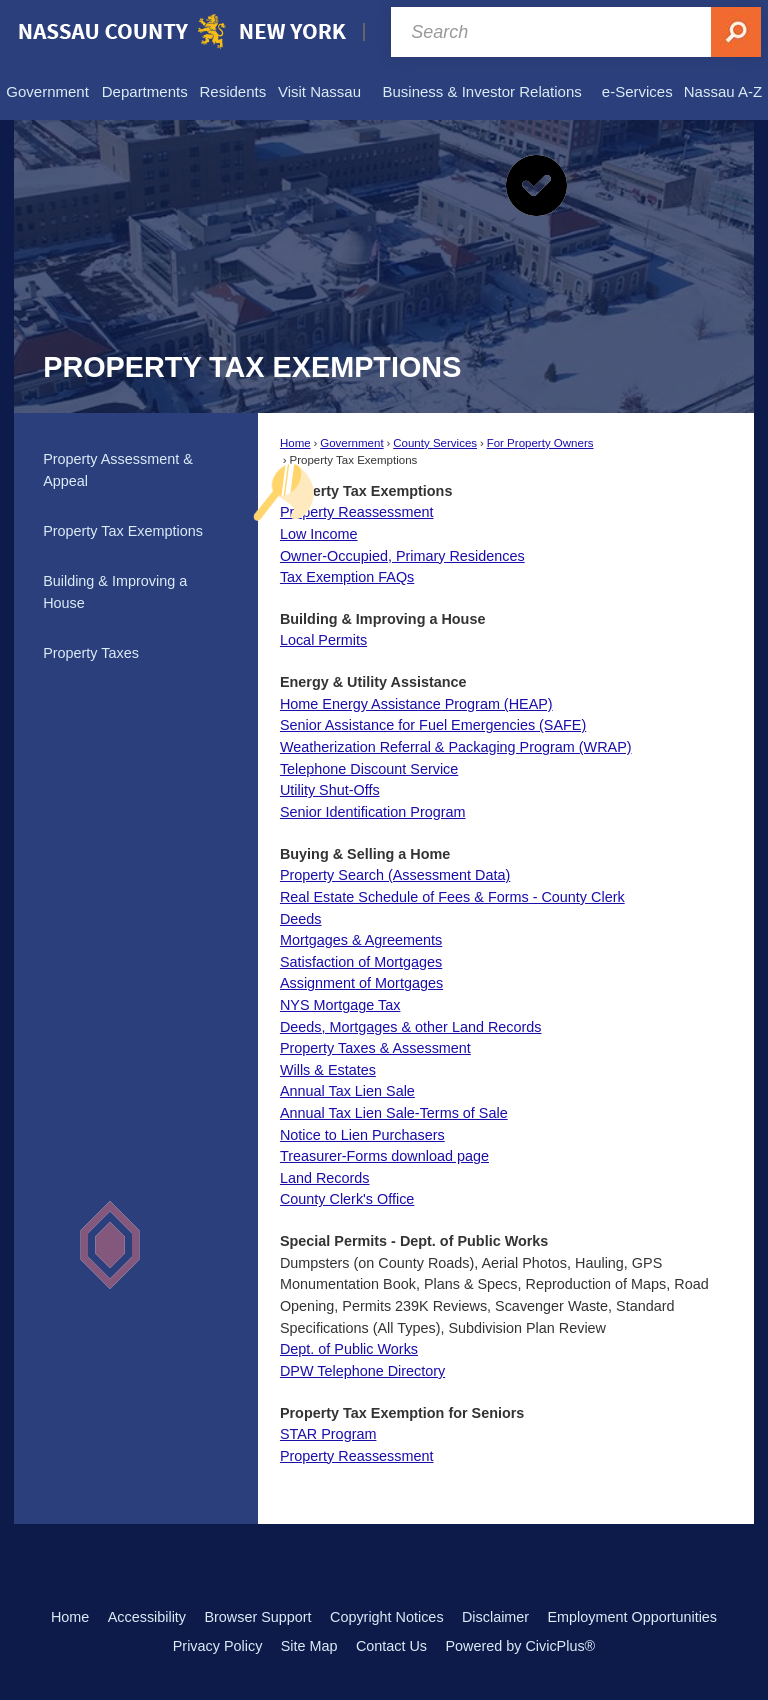  What do you see at coordinates (536, 185) in the screenshot?
I see `indicates a closed issue in the activity feed` at bounding box center [536, 185].